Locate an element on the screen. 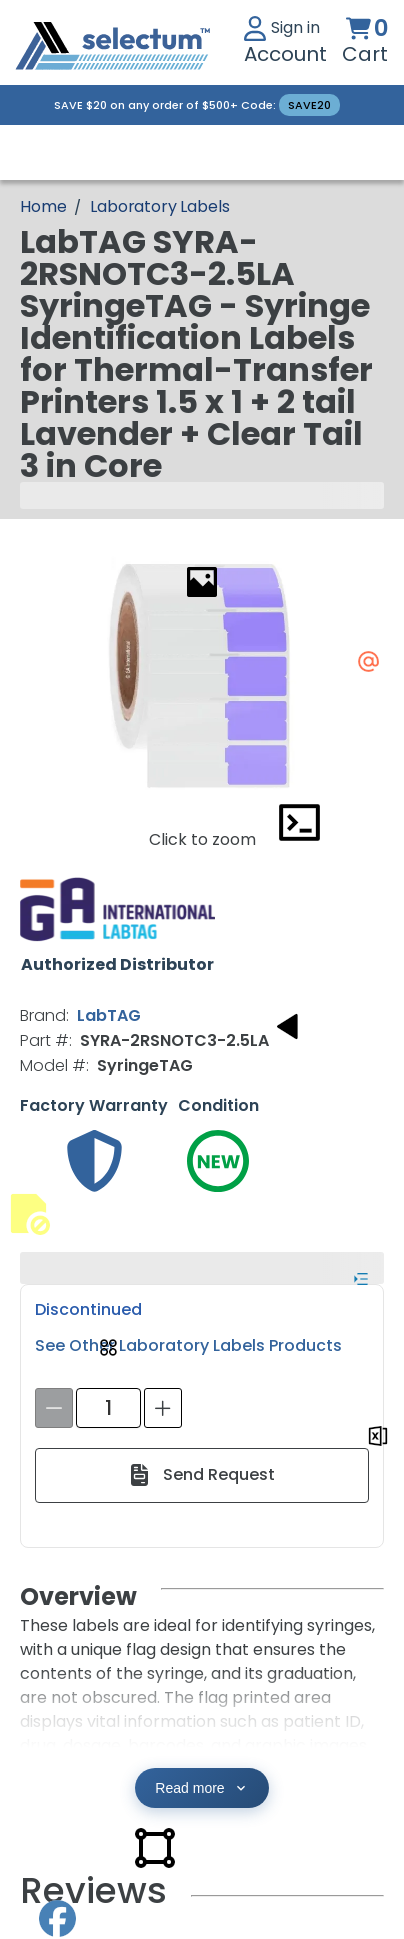  open an excel spreadsheet file is located at coordinates (378, 1436).